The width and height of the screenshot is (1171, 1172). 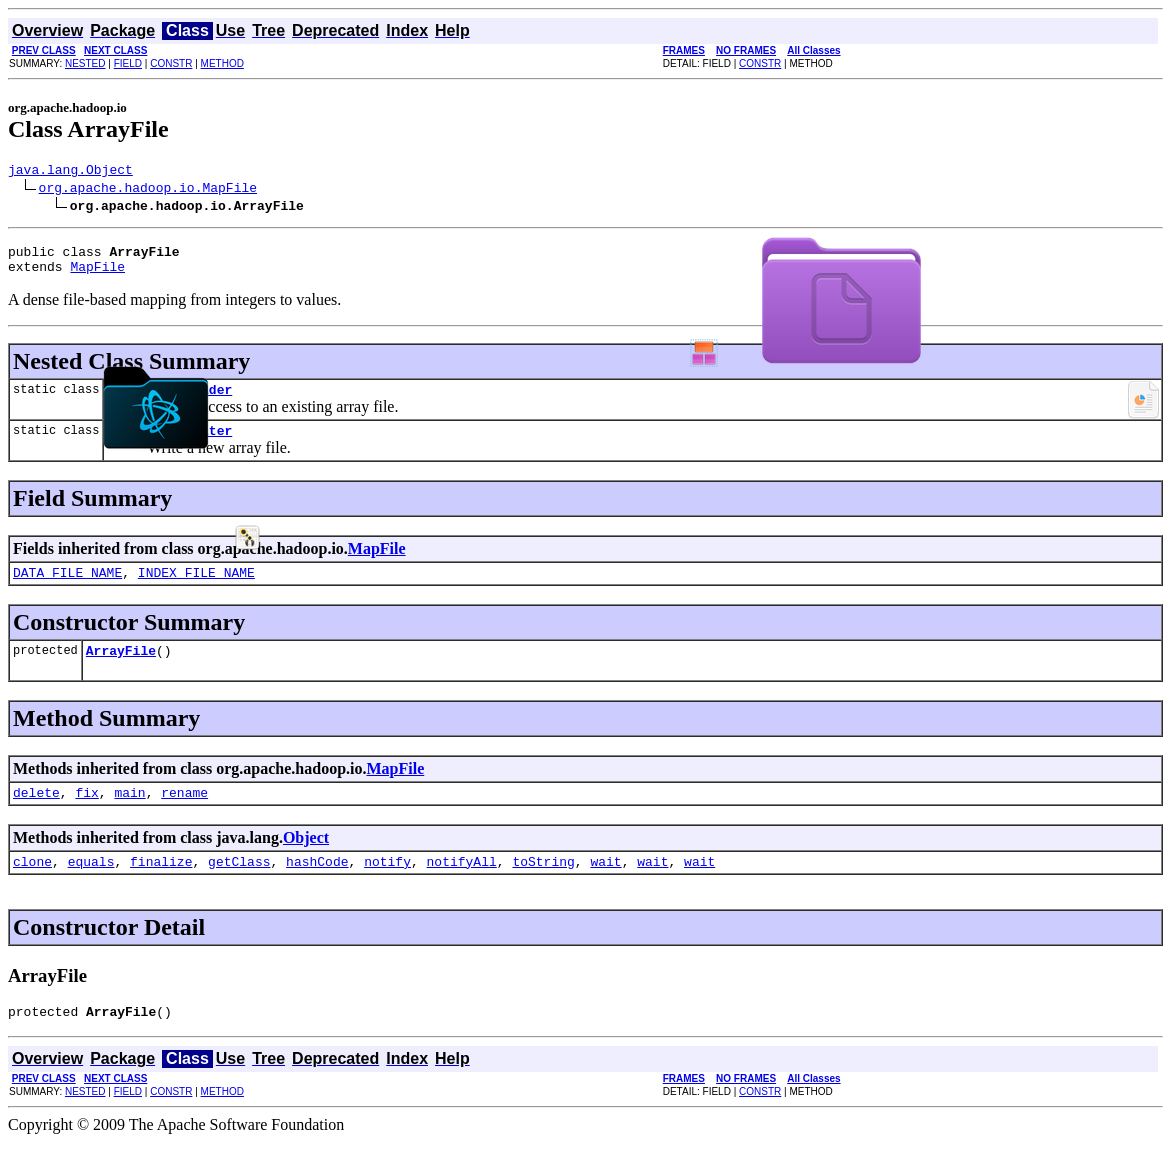 I want to click on open your Battle.net games folder, so click(x=155, y=410).